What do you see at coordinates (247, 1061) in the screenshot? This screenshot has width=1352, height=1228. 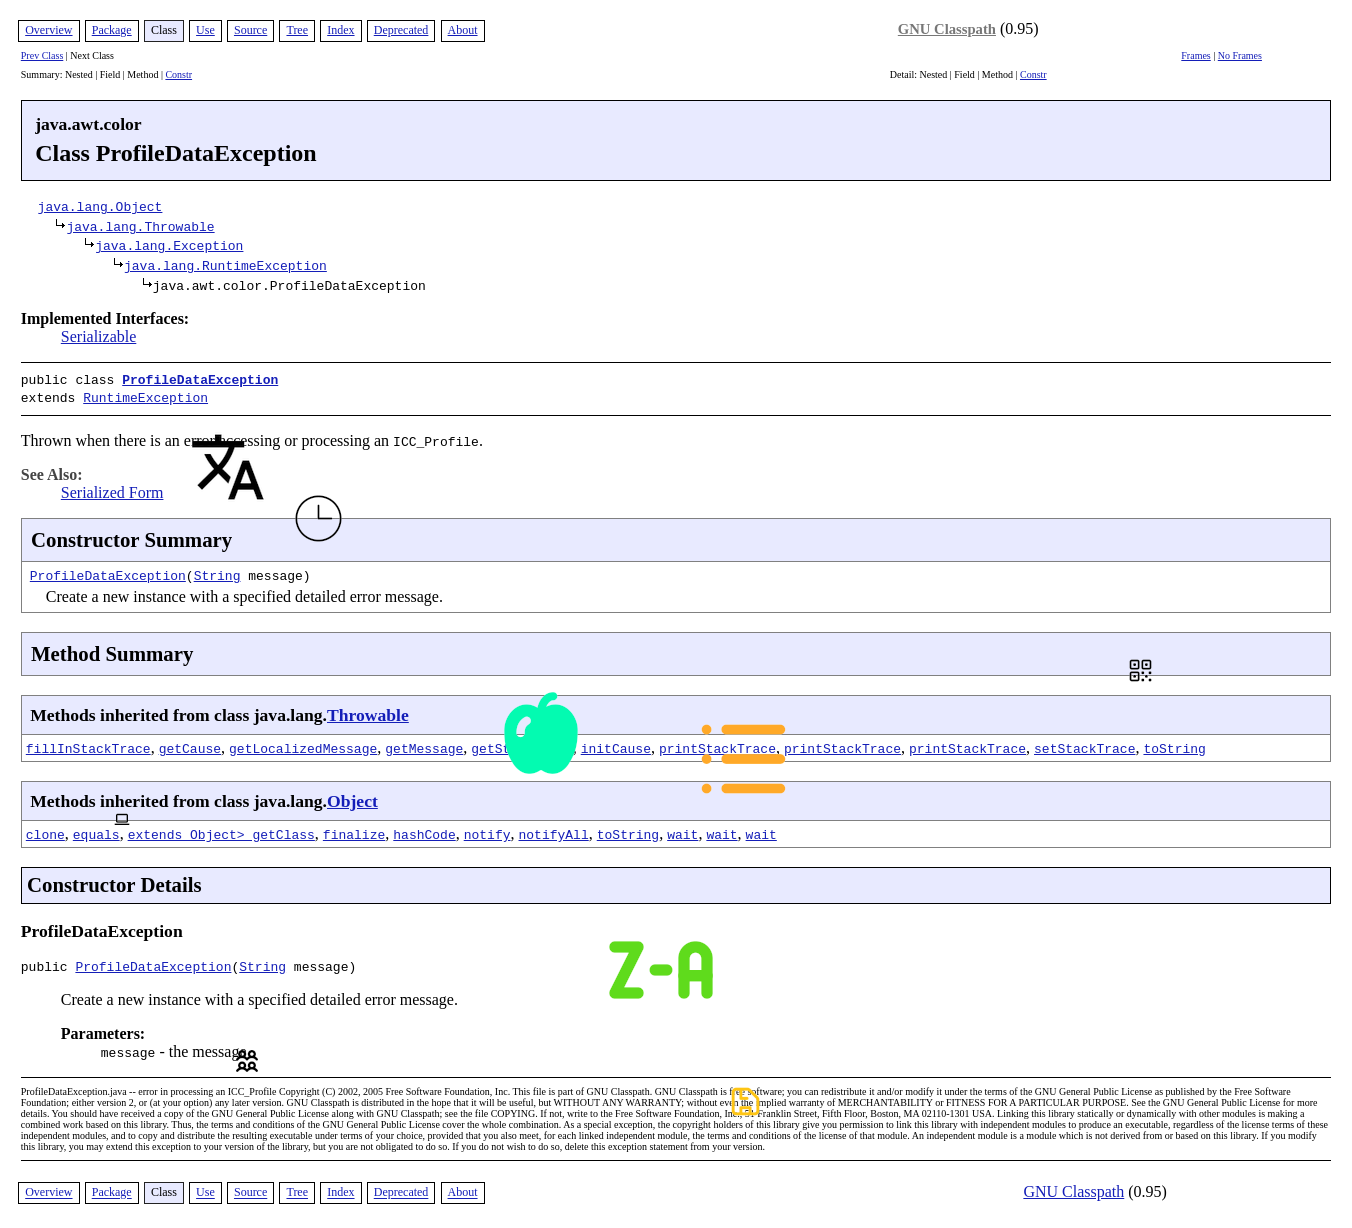 I see `view all team members` at bounding box center [247, 1061].